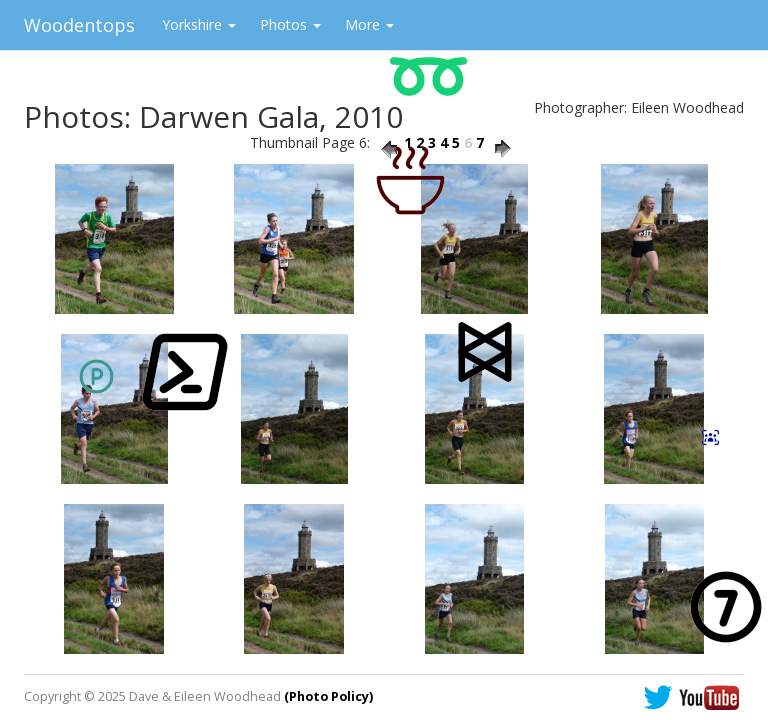 The image size is (768, 720). Describe the element at coordinates (428, 76) in the screenshot. I see `voicemail indicator or notification` at that location.